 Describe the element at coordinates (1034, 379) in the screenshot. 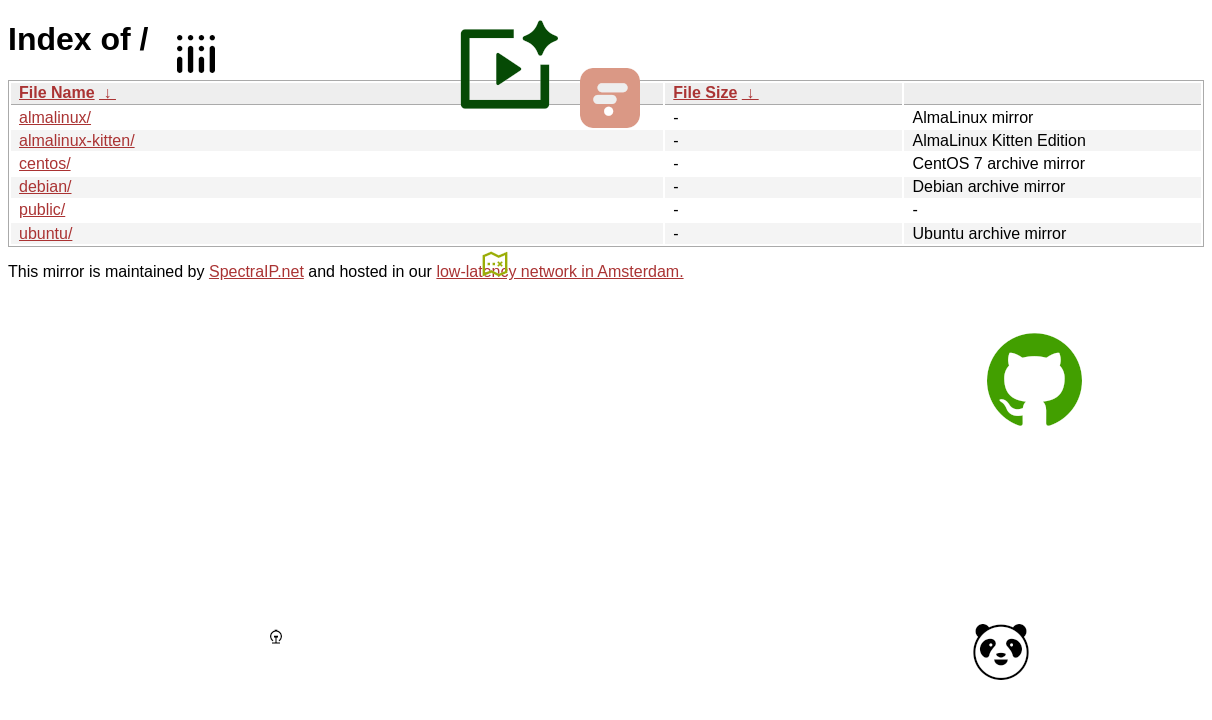

I see `visit github profile or repository` at that location.